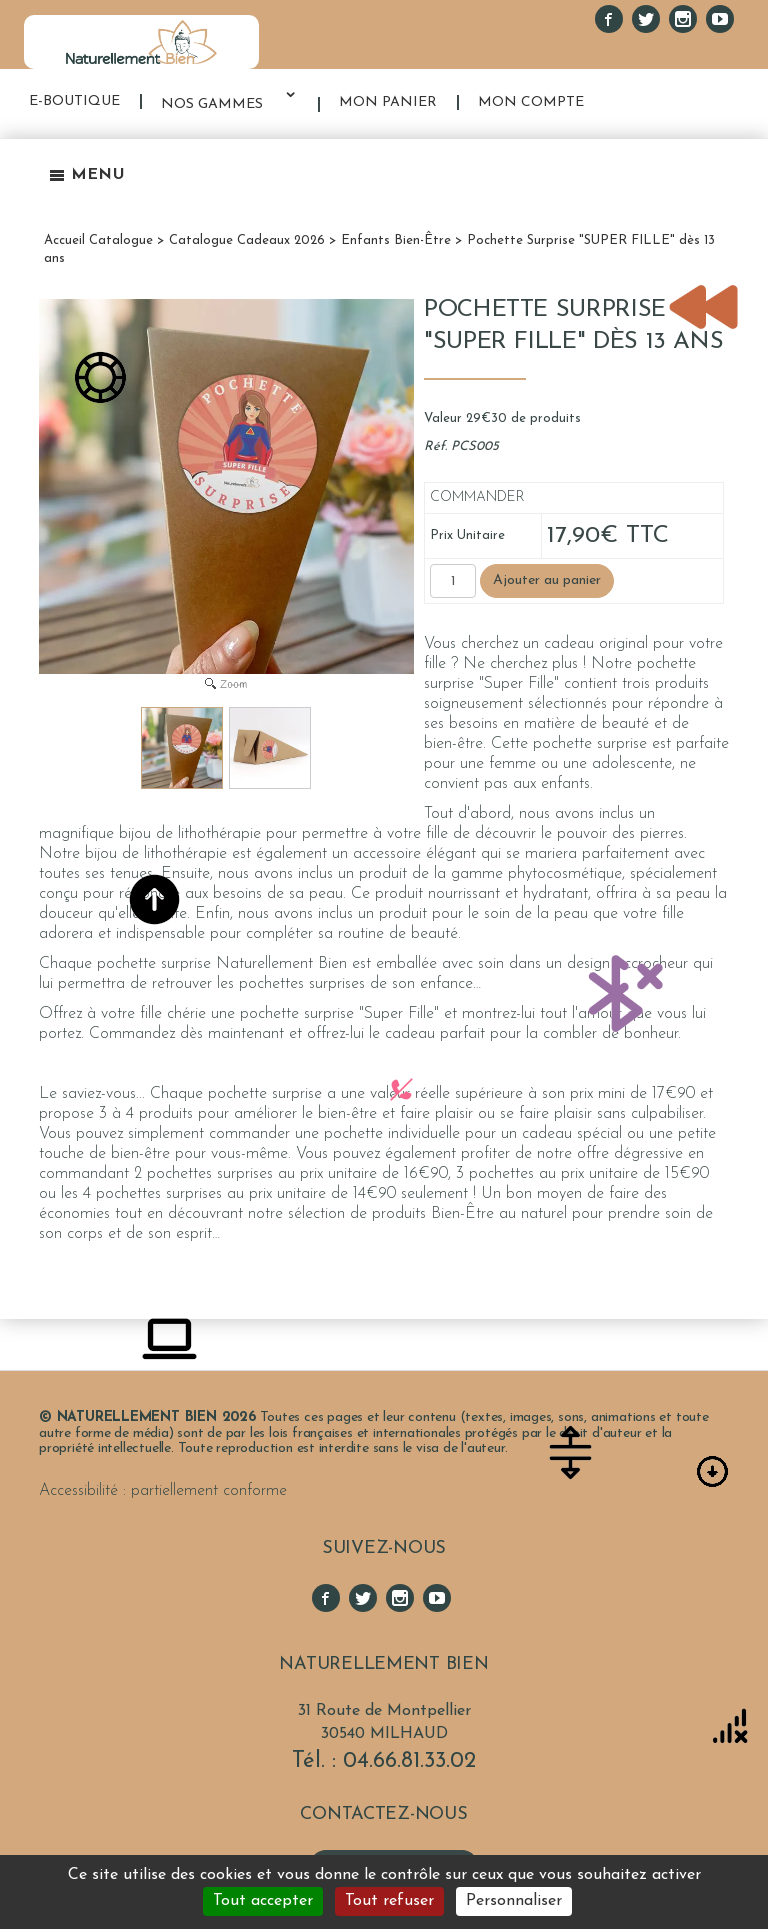 This screenshot has height=1929, width=768. I want to click on upload a file or content, so click(154, 899).